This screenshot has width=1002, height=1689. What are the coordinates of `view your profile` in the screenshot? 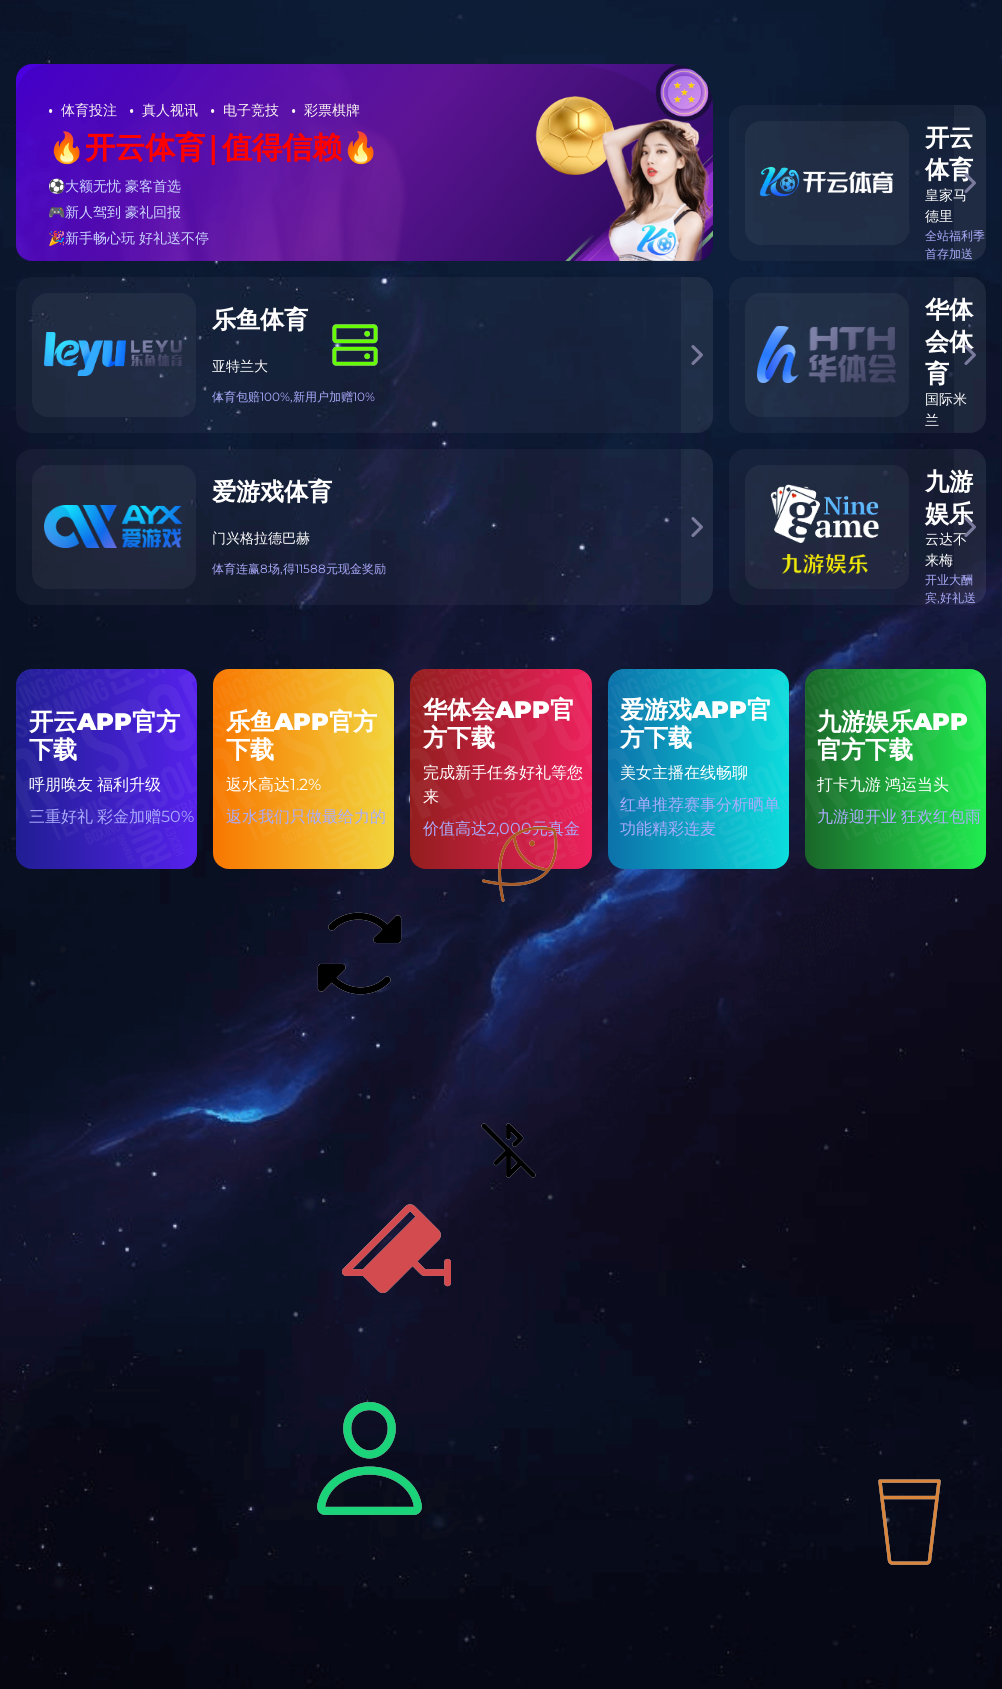 It's located at (369, 1458).